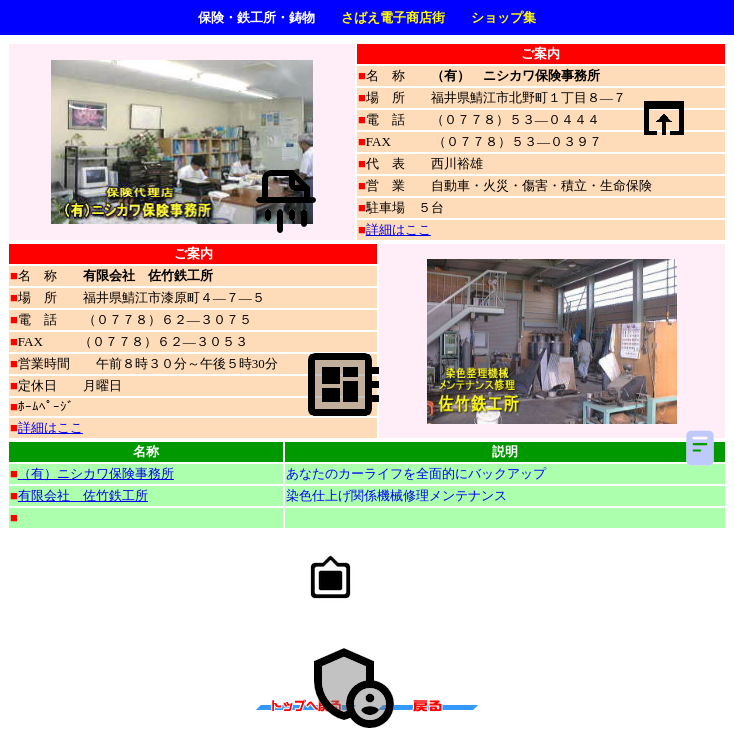 Image resolution: width=734 pixels, height=735 pixels. I want to click on access developer or hardware settings, so click(343, 384).